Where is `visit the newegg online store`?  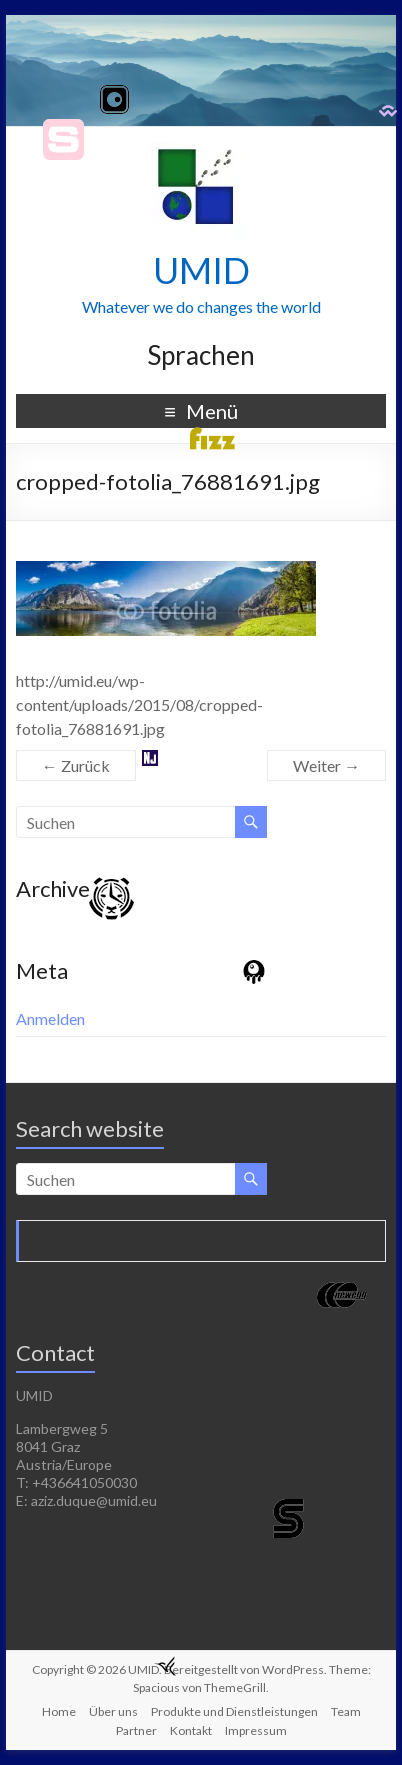 visit the newegg online store is located at coordinates (342, 1295).